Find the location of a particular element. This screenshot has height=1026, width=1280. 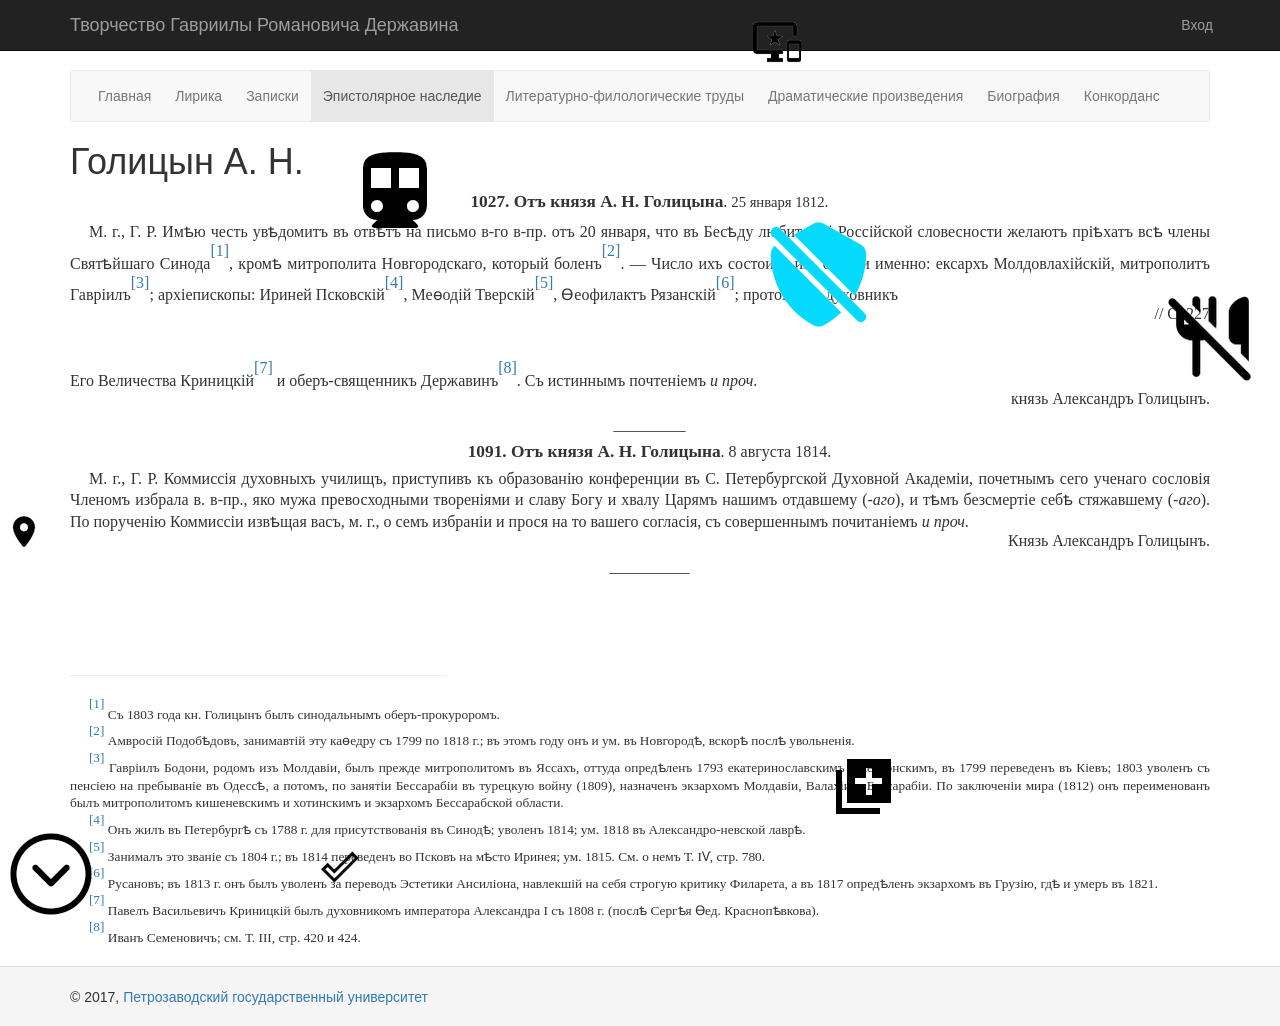

expand dropdown menu or content is located at coordinates (51, 874).